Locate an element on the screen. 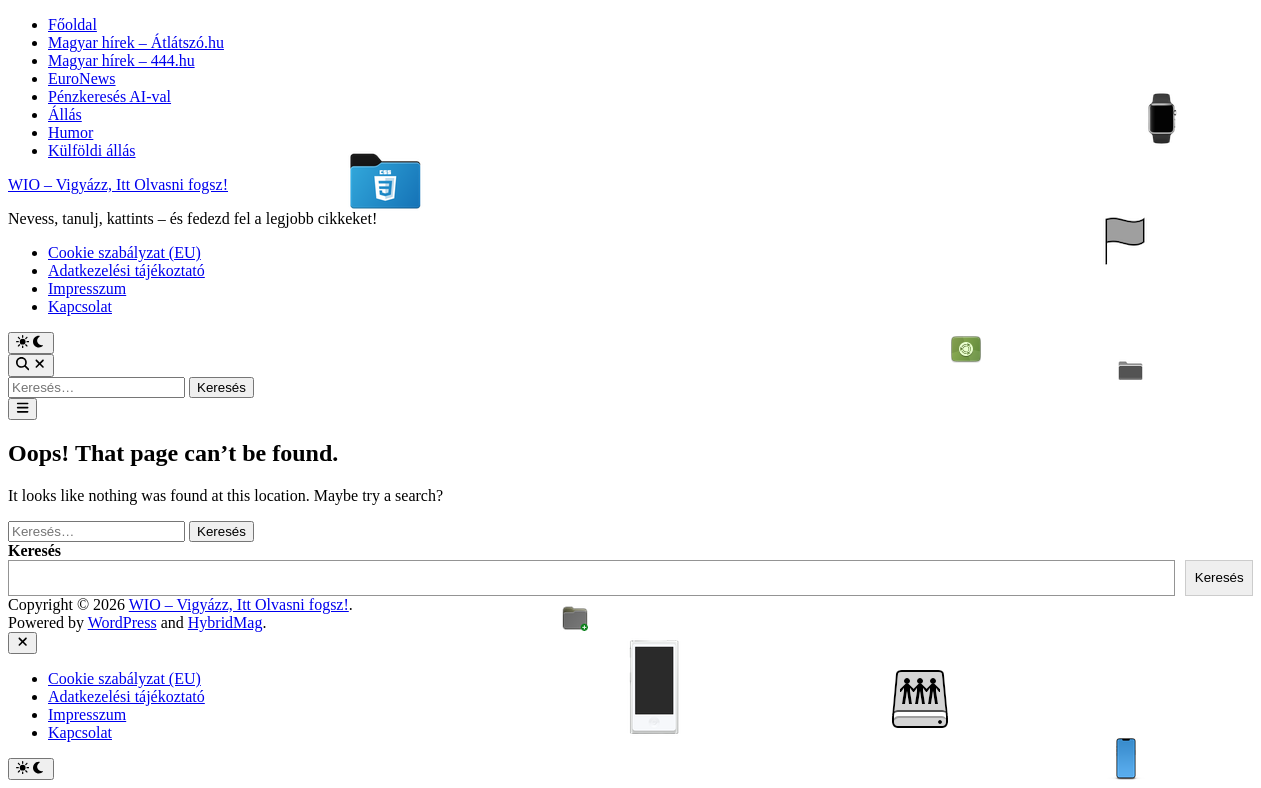  selected folder in mail sidebar is located at coordinates (1130, 370).